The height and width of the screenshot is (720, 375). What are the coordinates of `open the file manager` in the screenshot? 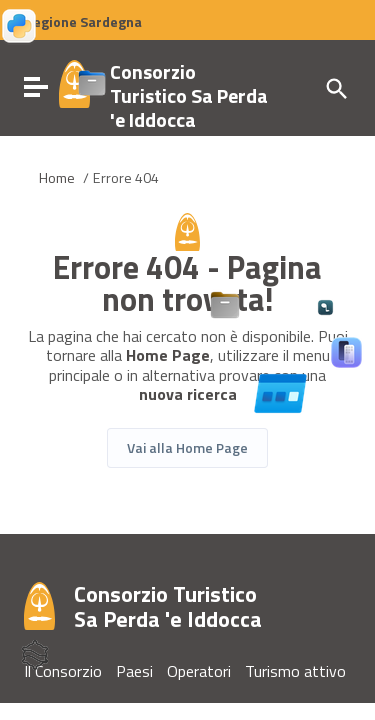 It's located at (225, 305).